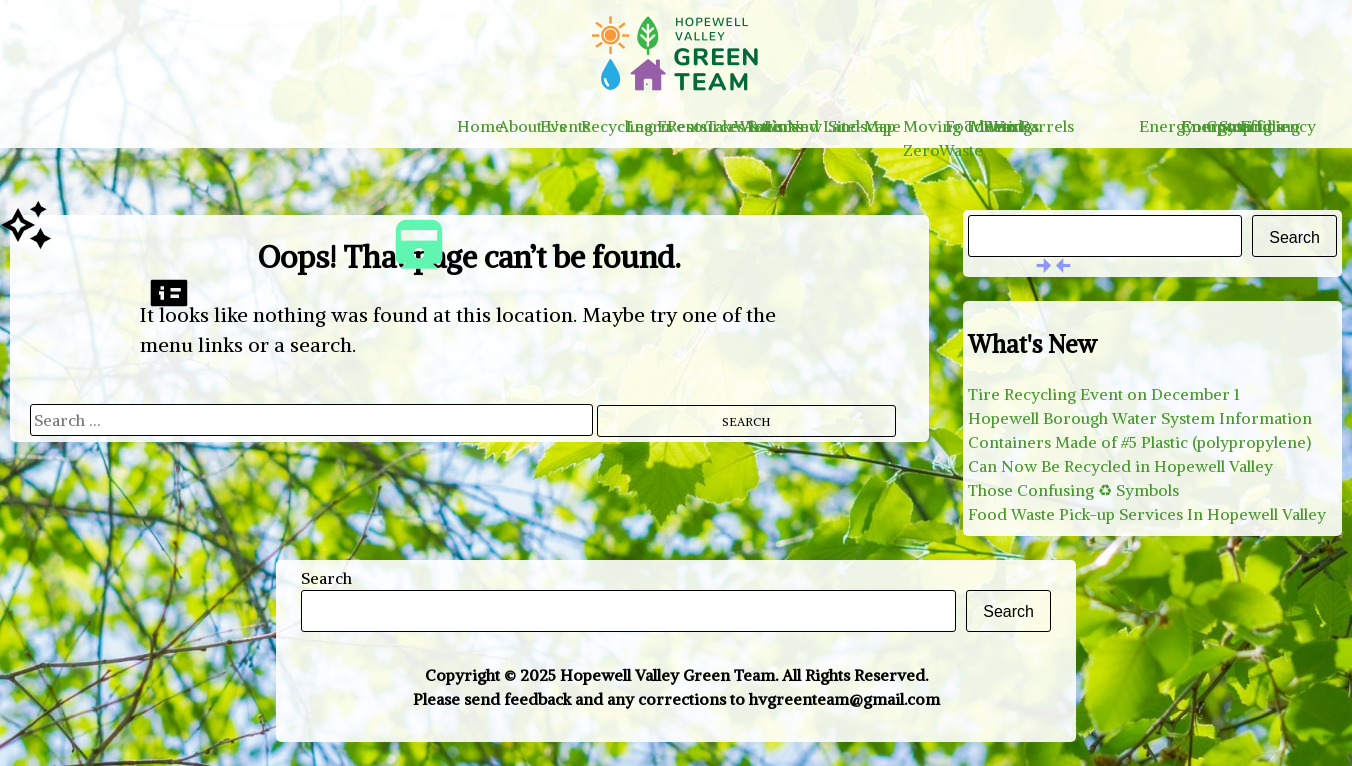 The image size is (1352, 766). What do you see at coordinates (169, 293) in the screenshot?
I see `view contact or business card details` at bounding box center [169, 293].